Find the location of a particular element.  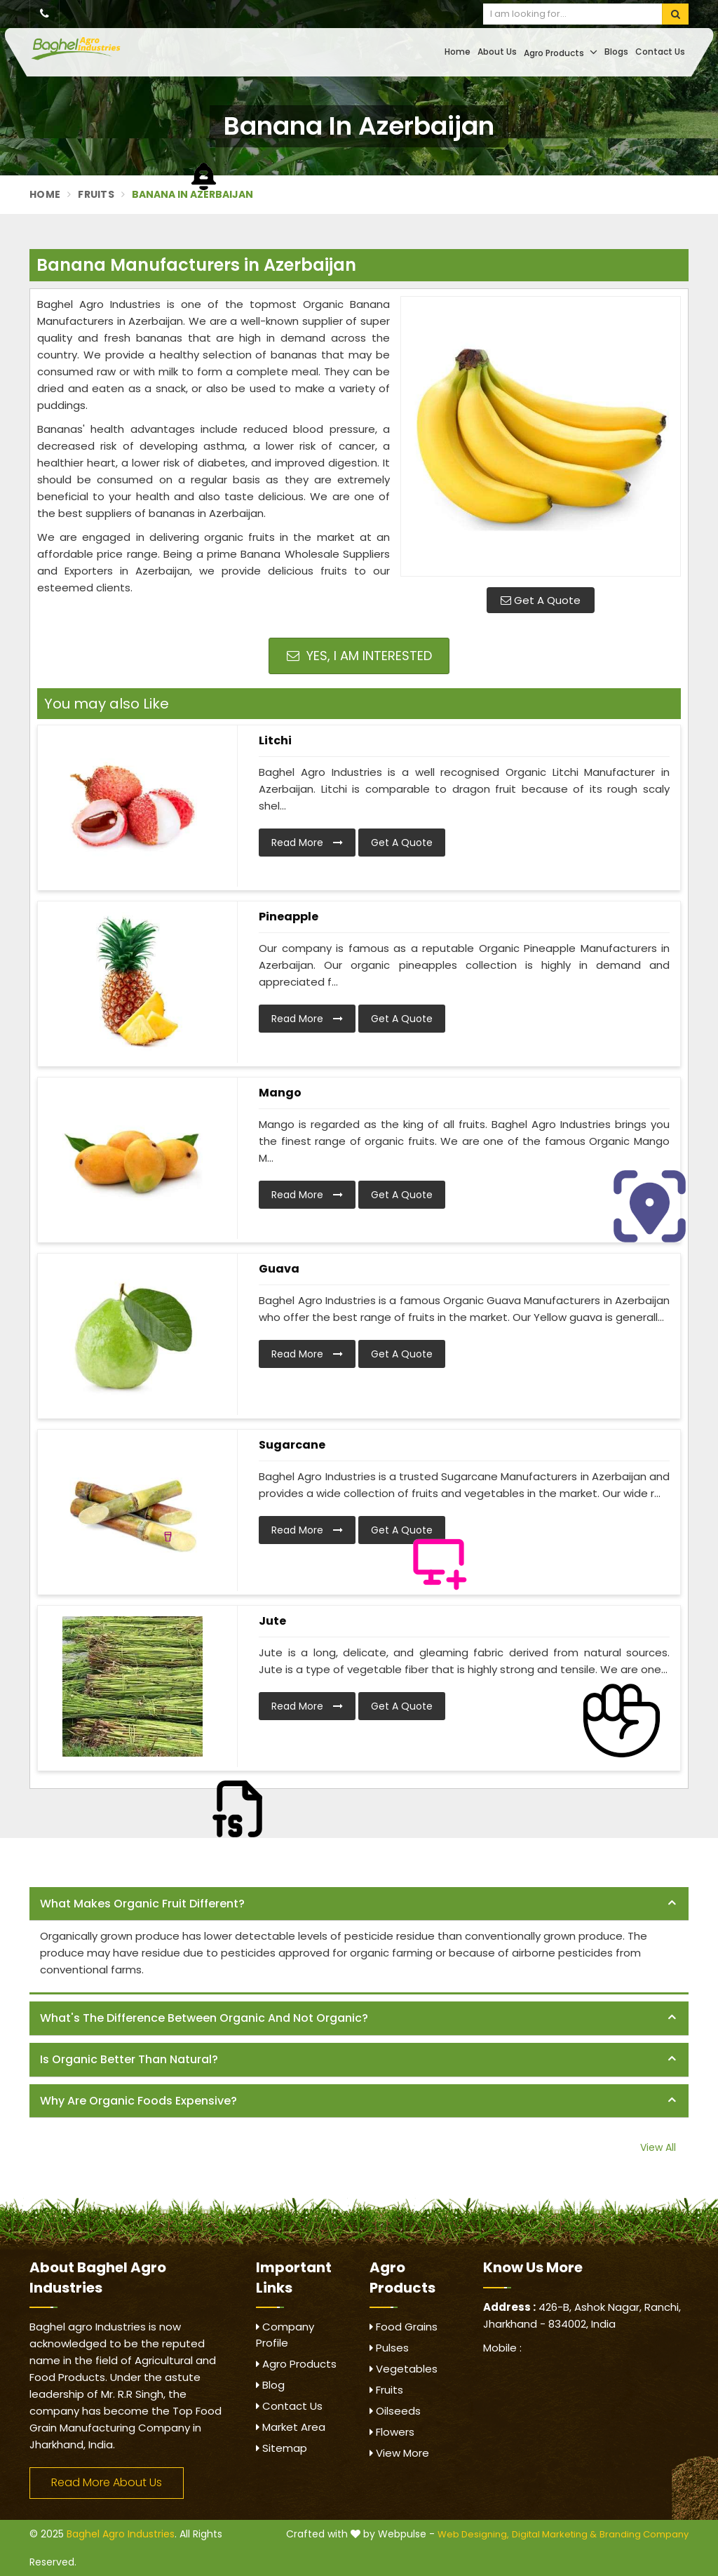

mute notifications or enable do not disturb mode is located at coordinates (203, 176).